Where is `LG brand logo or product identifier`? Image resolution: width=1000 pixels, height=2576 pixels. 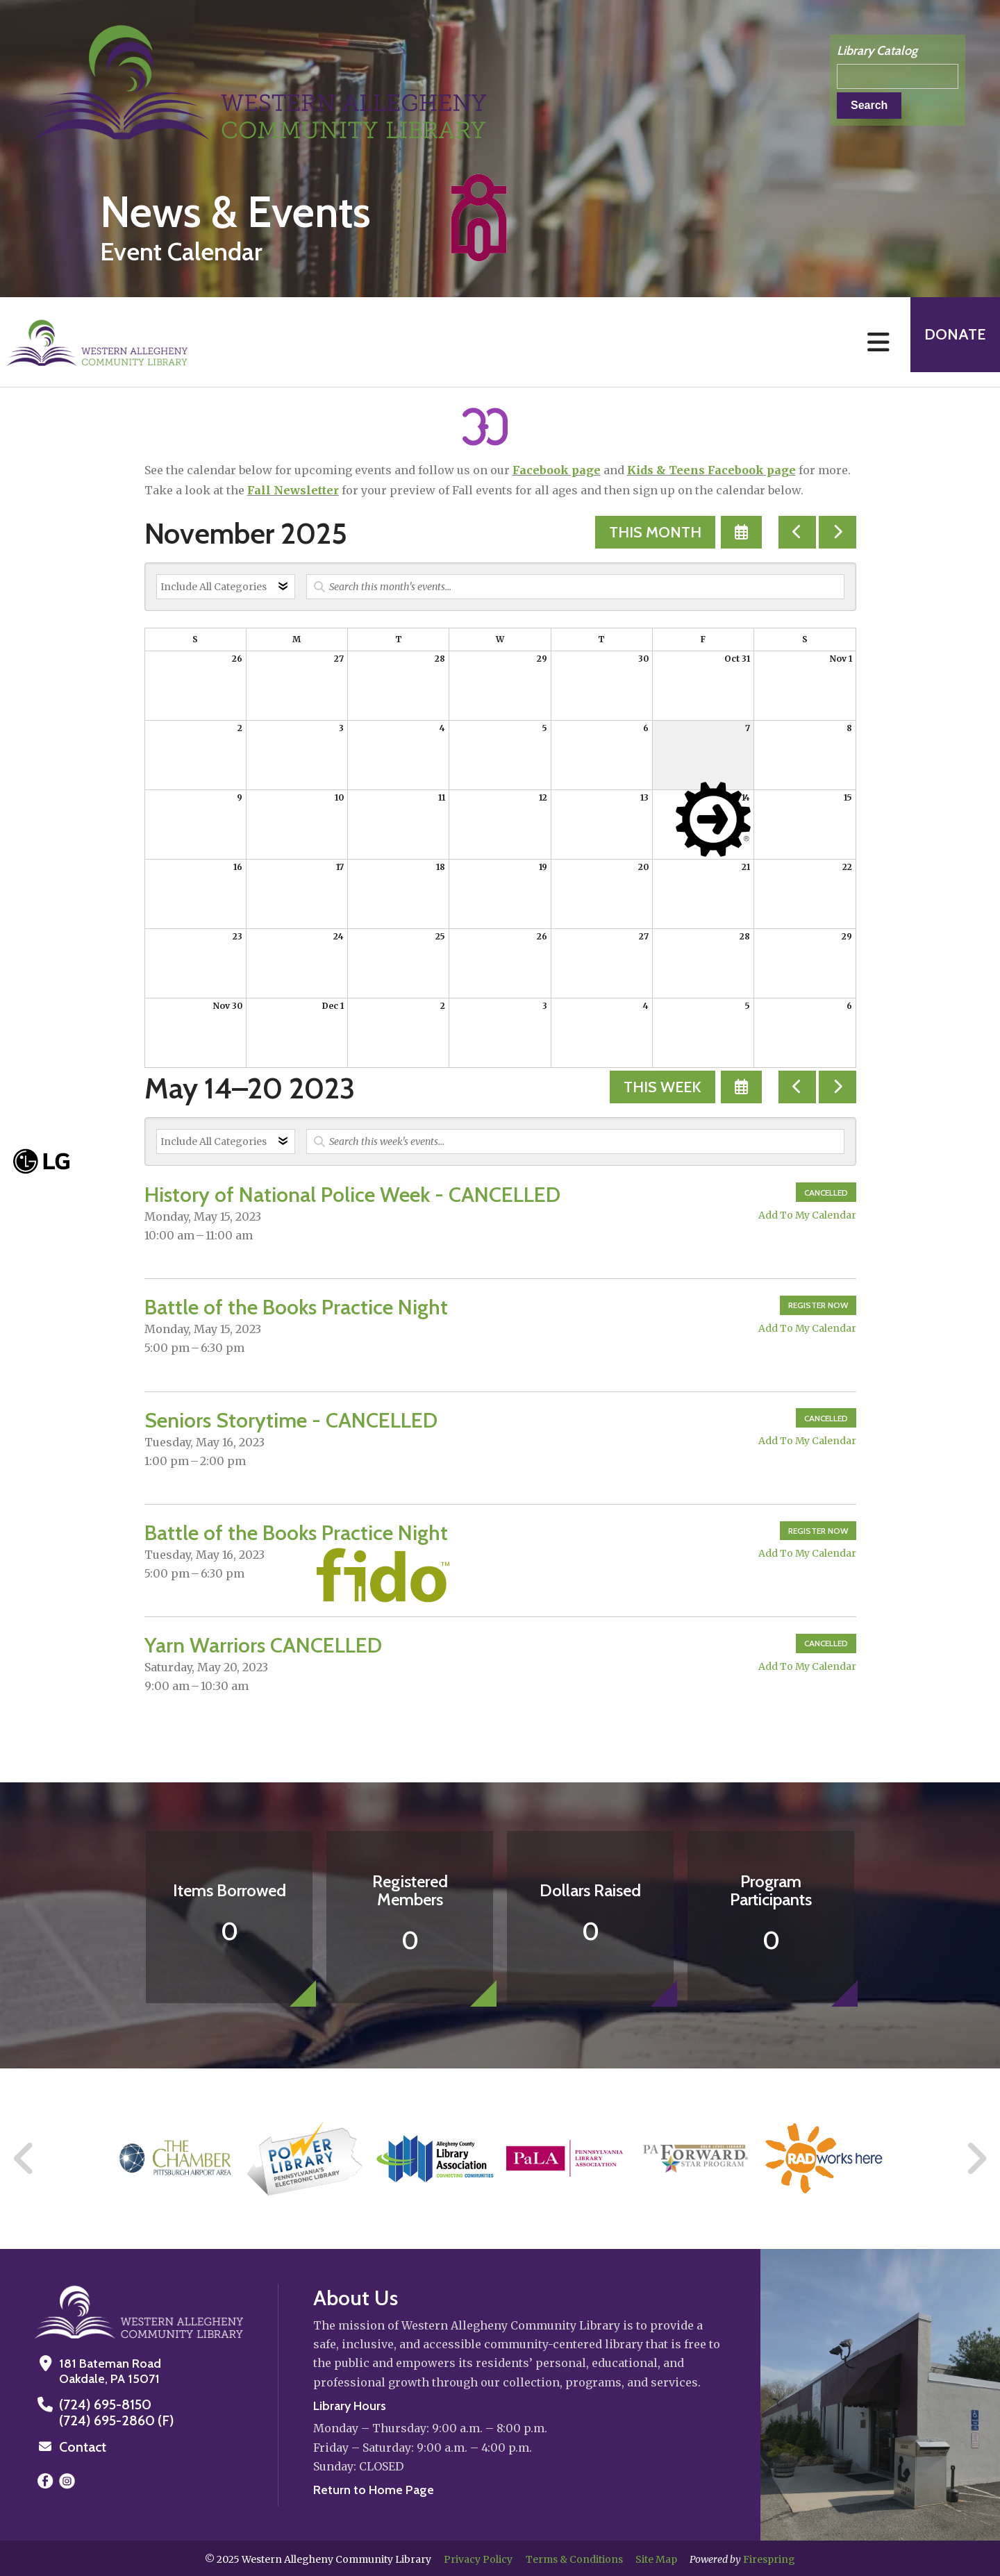
LG brand logo or product identifier is located at coordinates (41, 1161).